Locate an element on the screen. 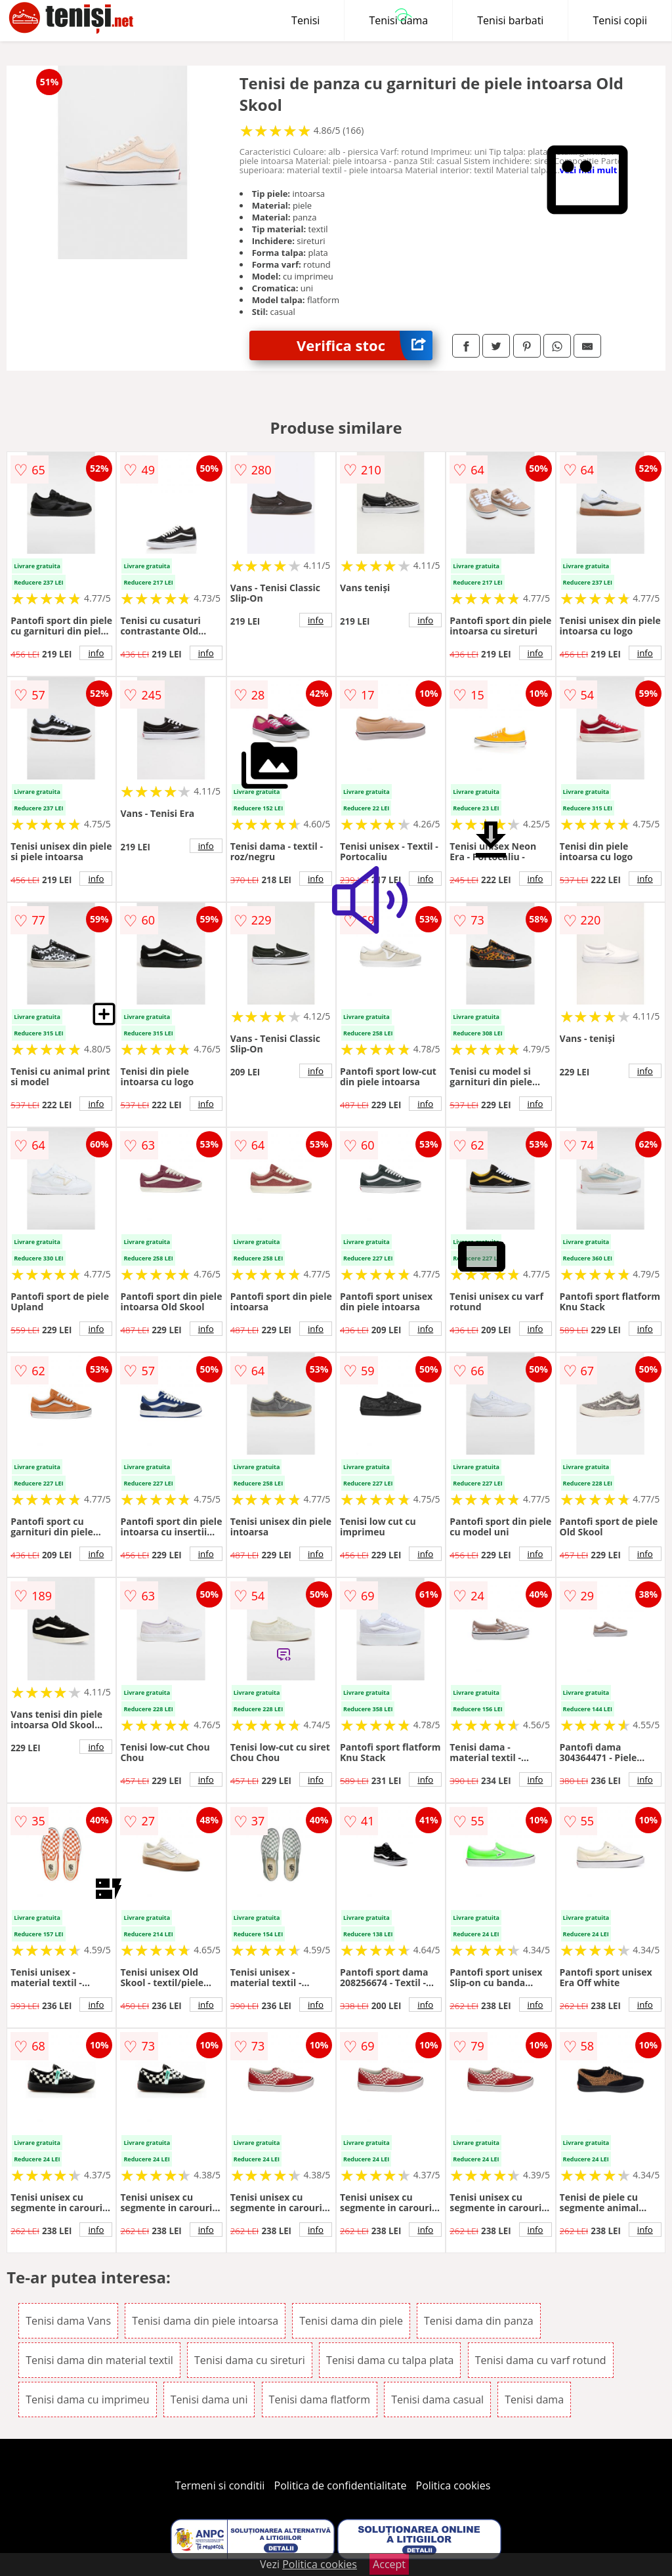  open application window is located at coordinates (587, 180).